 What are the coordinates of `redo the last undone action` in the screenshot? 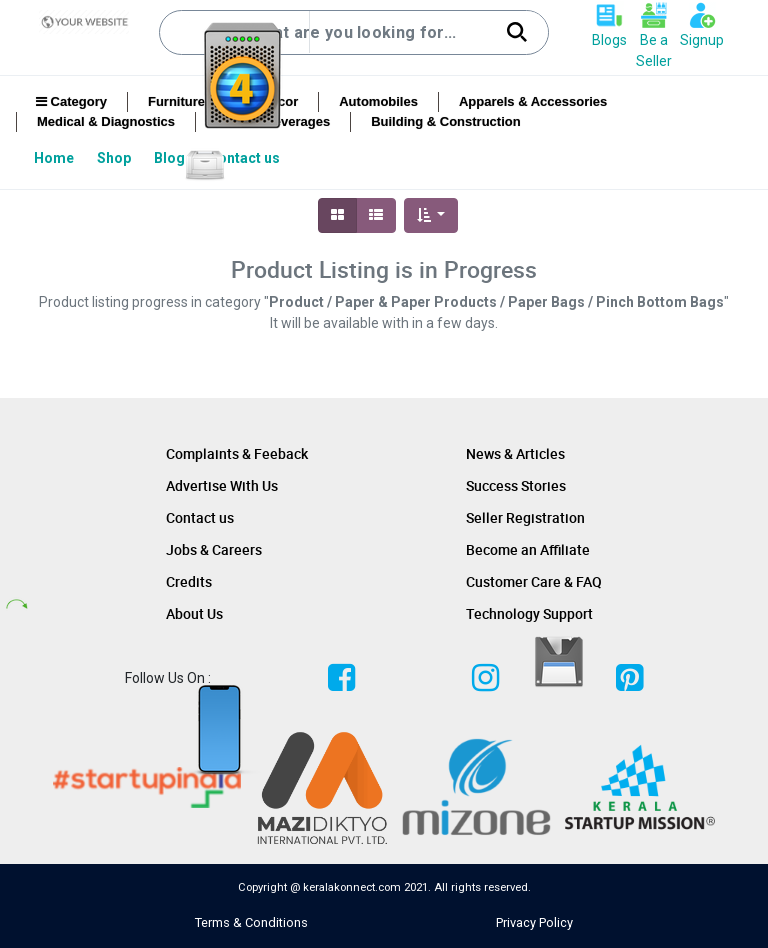 It's located at (17, 604).